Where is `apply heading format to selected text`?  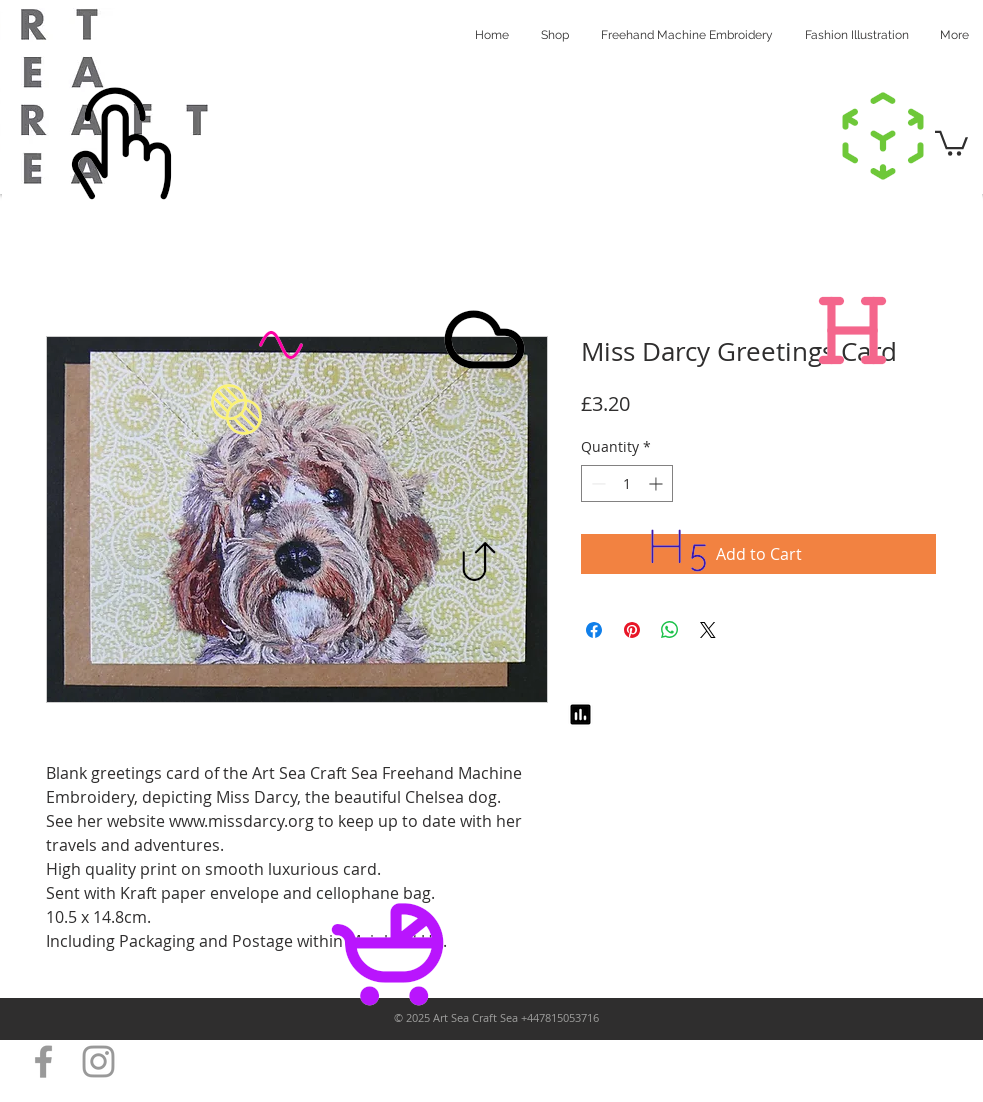 apply heading format to selected text is located at coordinates (852, 330).